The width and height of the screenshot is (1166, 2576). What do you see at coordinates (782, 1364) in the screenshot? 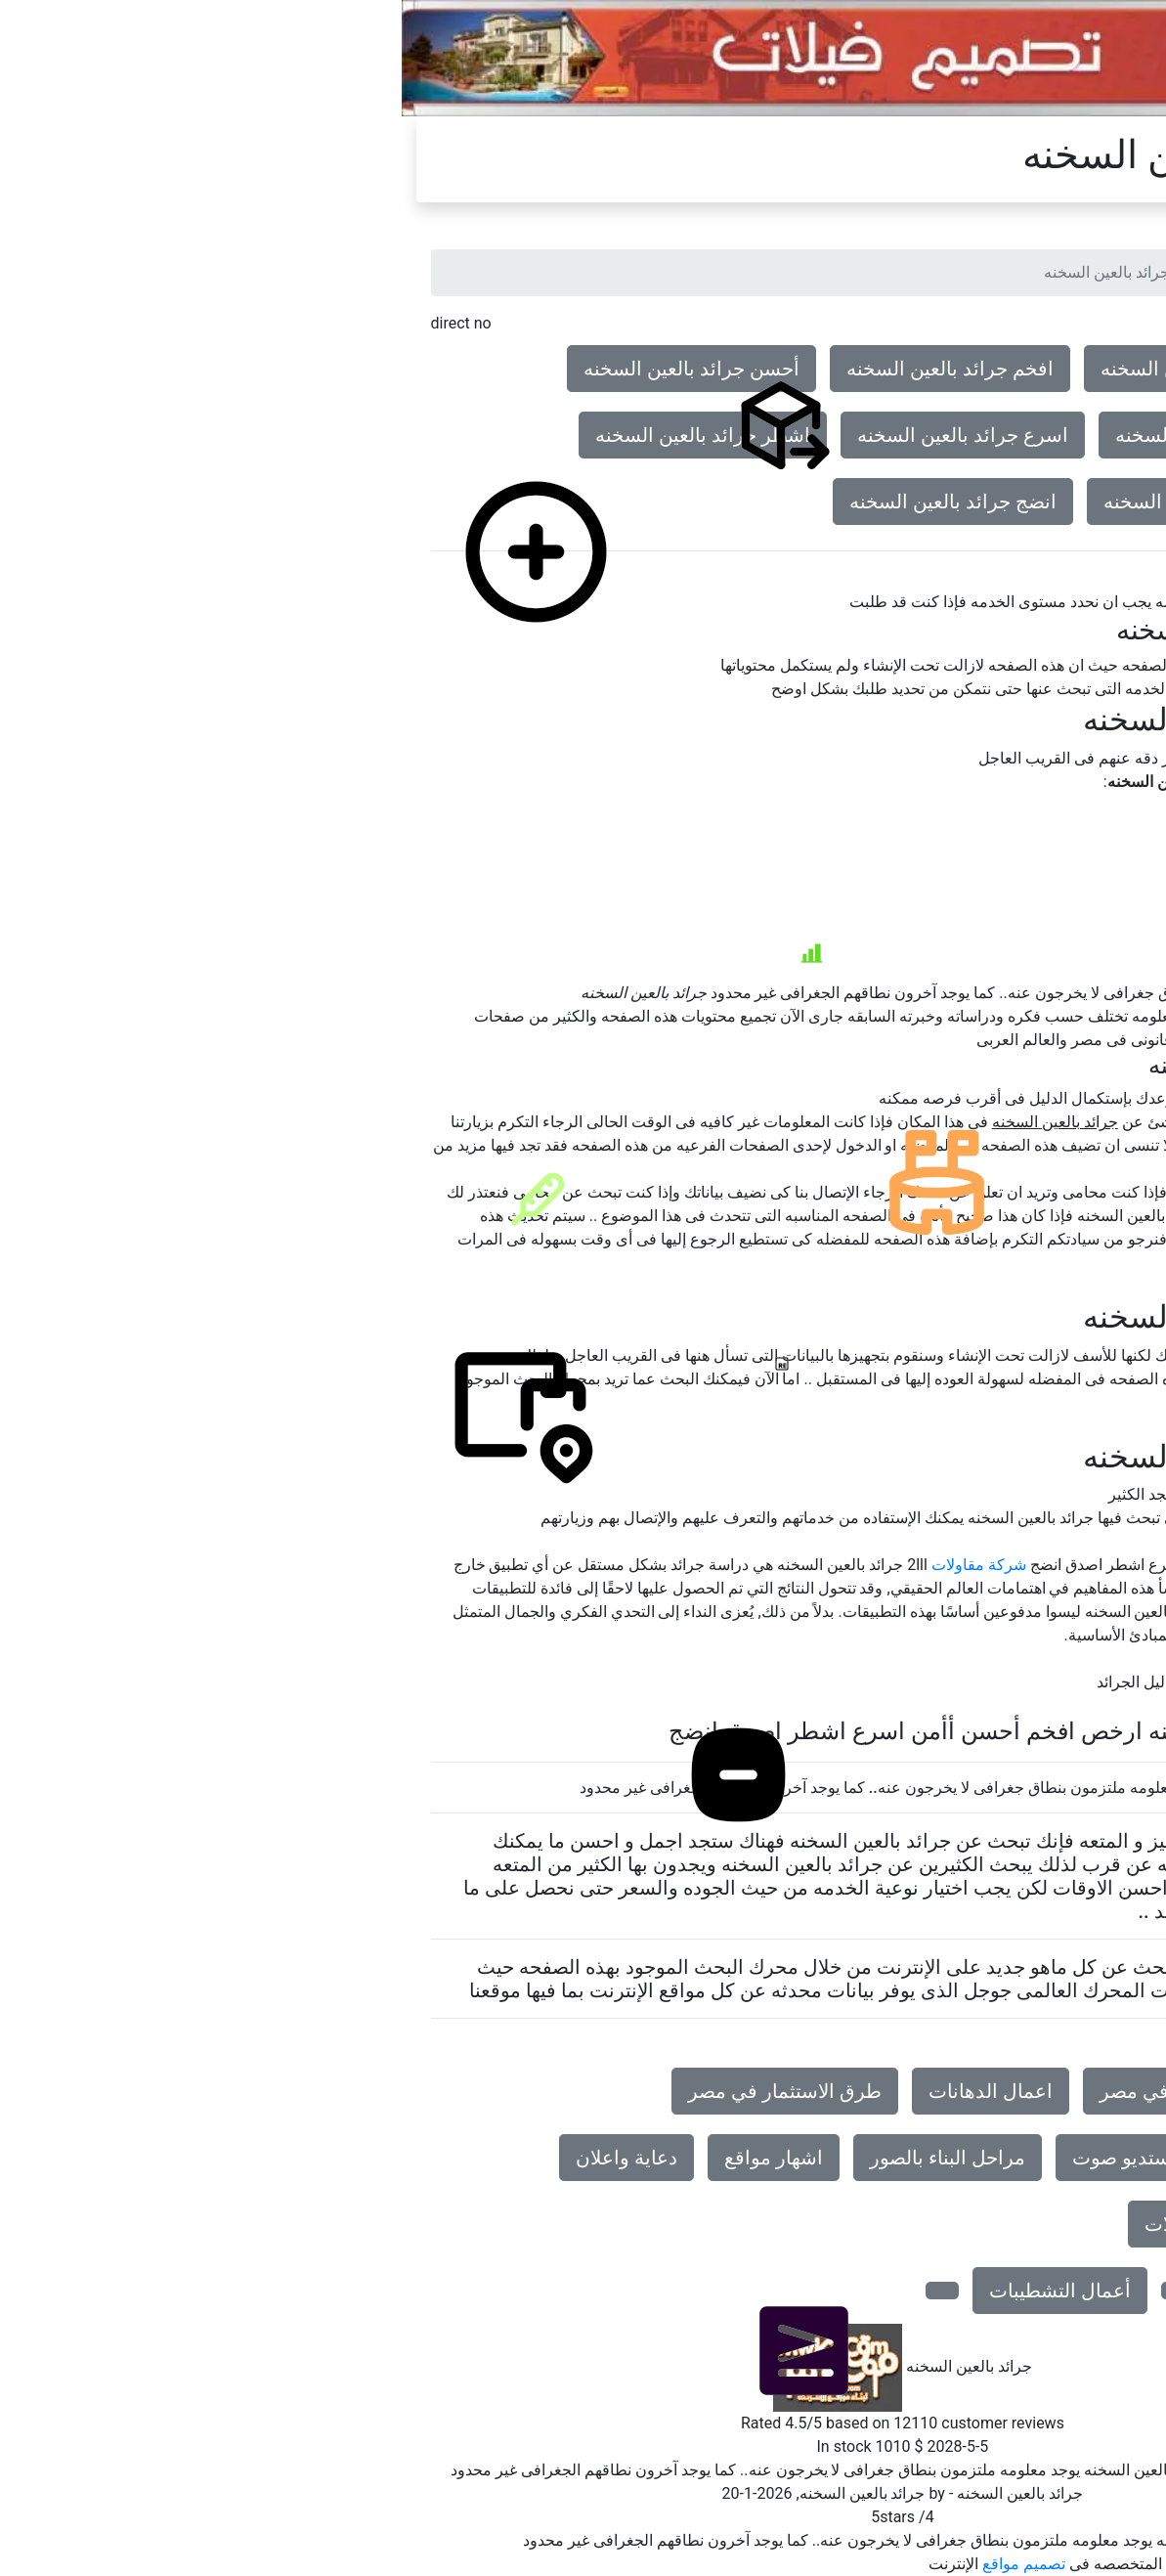
I see `ReasonML programming language logo` at bounding box center [782, 1364].